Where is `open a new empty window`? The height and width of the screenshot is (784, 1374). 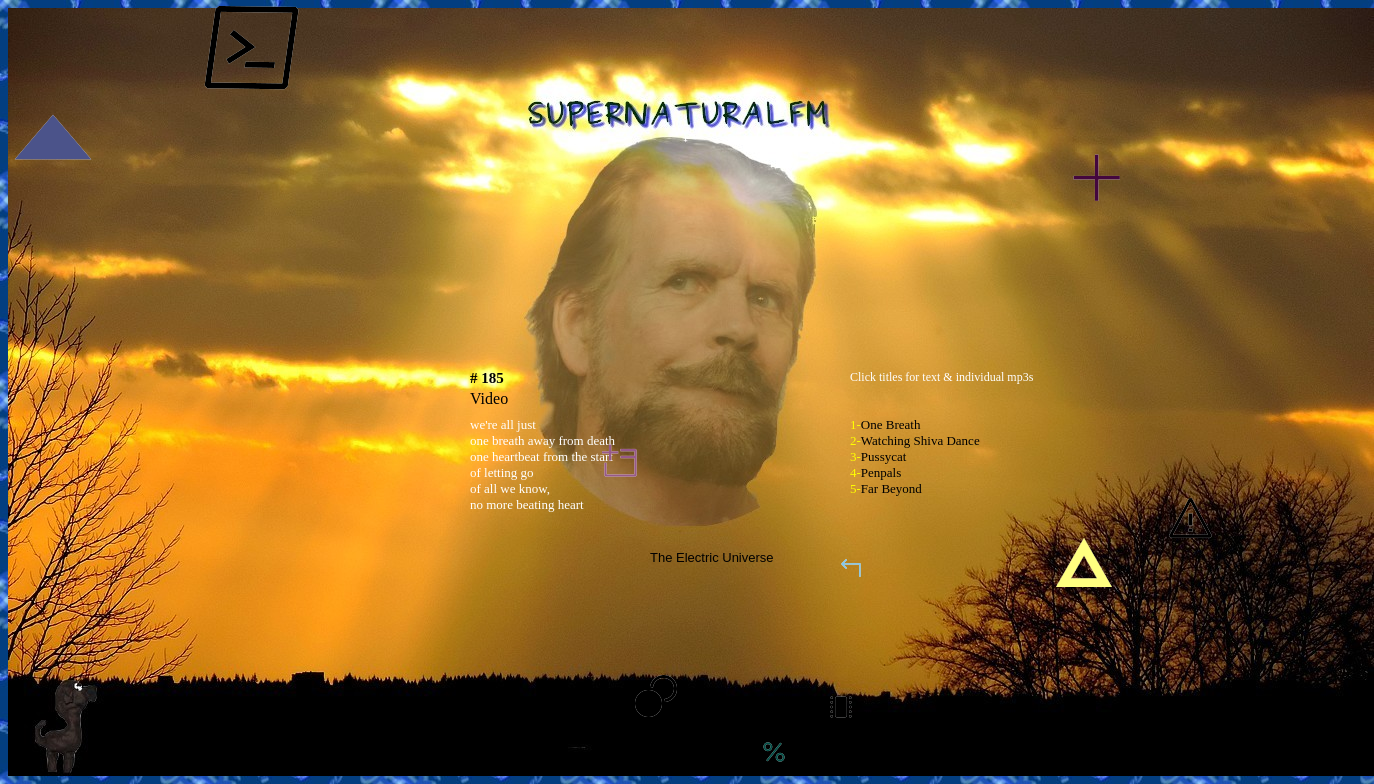
open a new empty window is located at coordinates (620, 460).